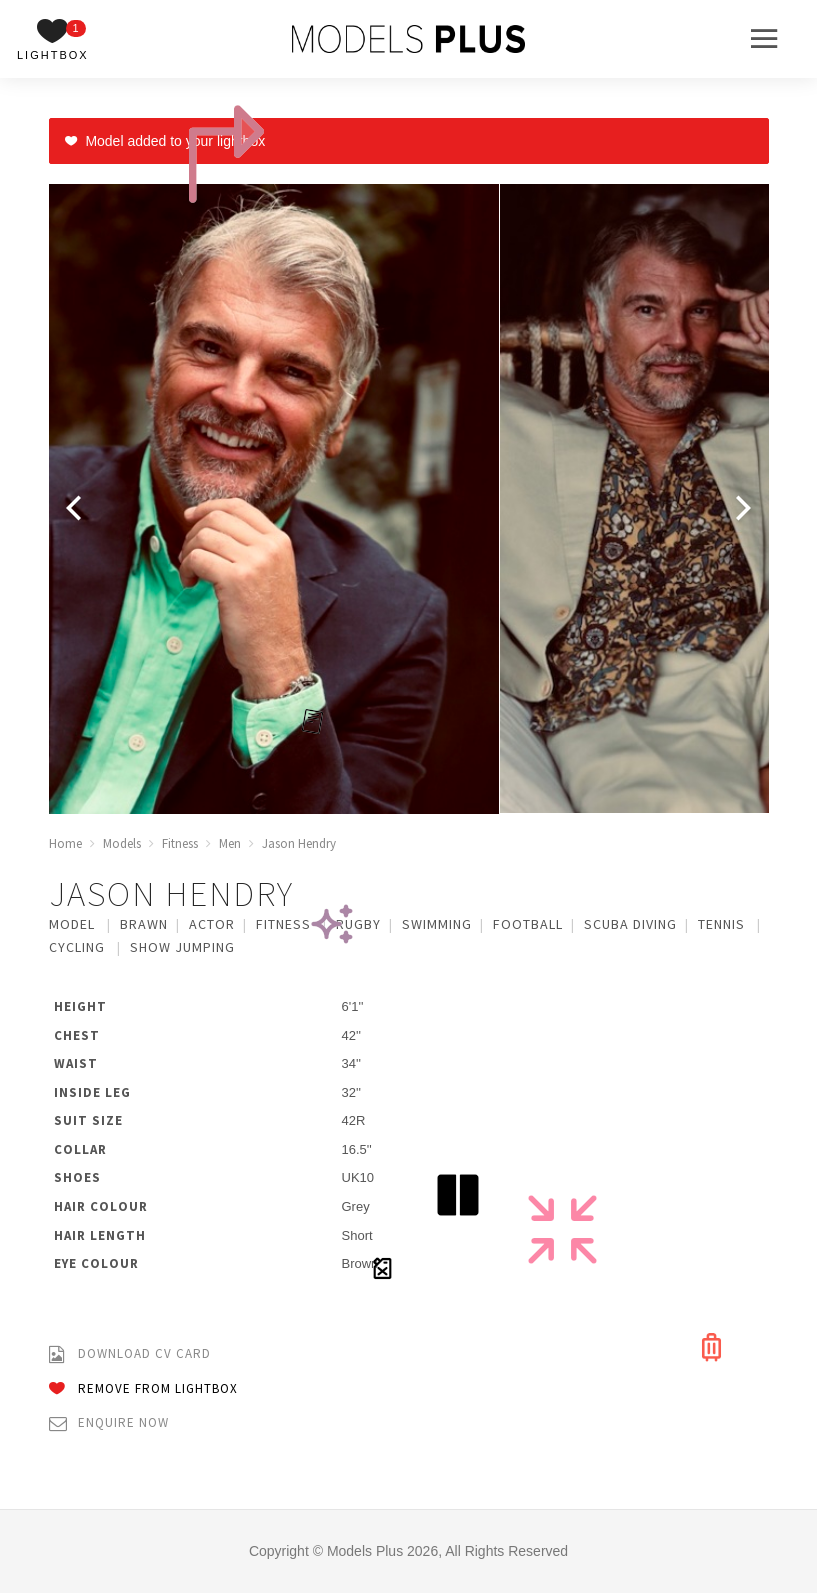 This screenshot has width=817, height=1593. Describe the element at coordinates (382, 1268) in the screenshot. I see `indicates fuel or gas-related settings` at that location.